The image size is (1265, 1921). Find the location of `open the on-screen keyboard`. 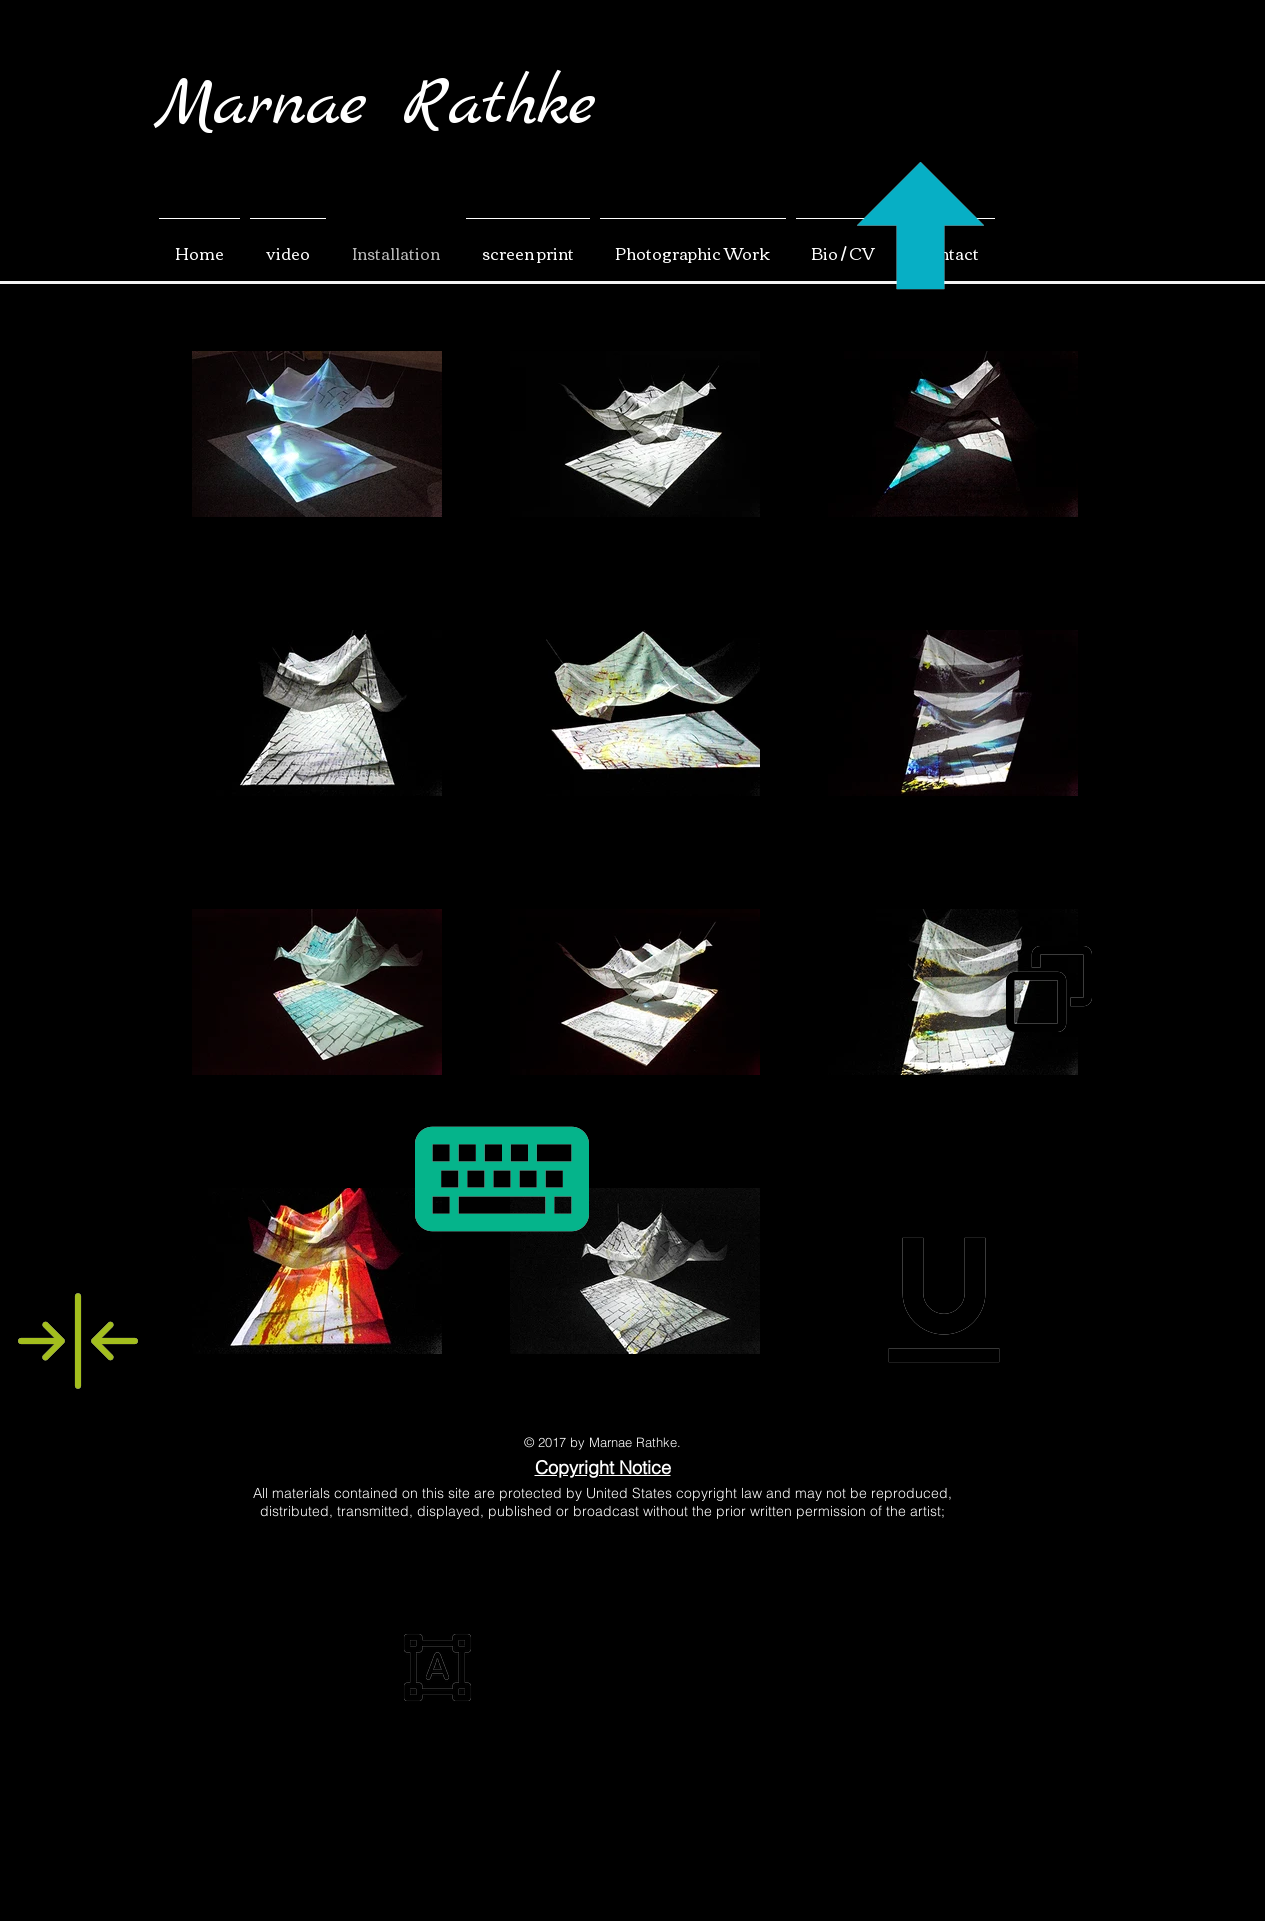

open the on-screen keyboard is located at coordinates (502, 1179).